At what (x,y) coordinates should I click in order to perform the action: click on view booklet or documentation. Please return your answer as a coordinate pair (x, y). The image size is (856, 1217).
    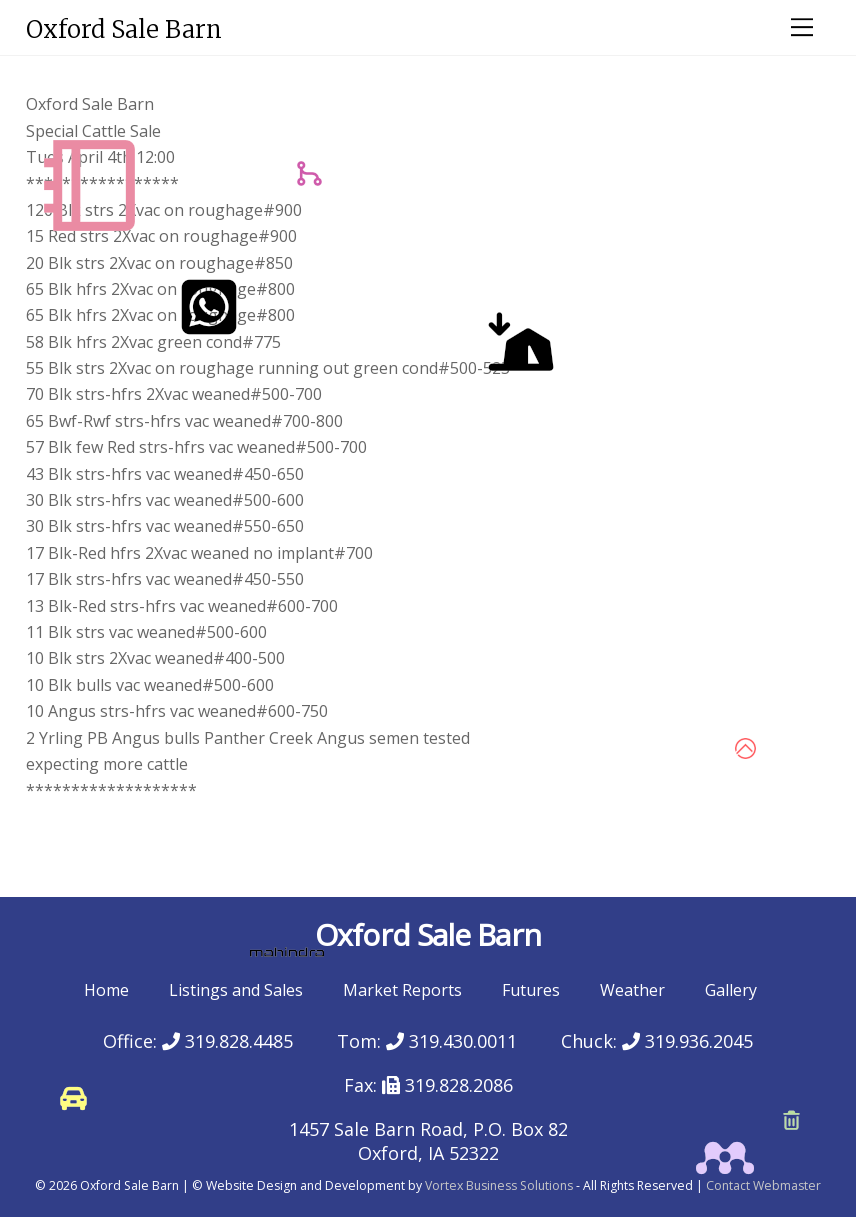
    Looking at the image, I should click on (89, 185).